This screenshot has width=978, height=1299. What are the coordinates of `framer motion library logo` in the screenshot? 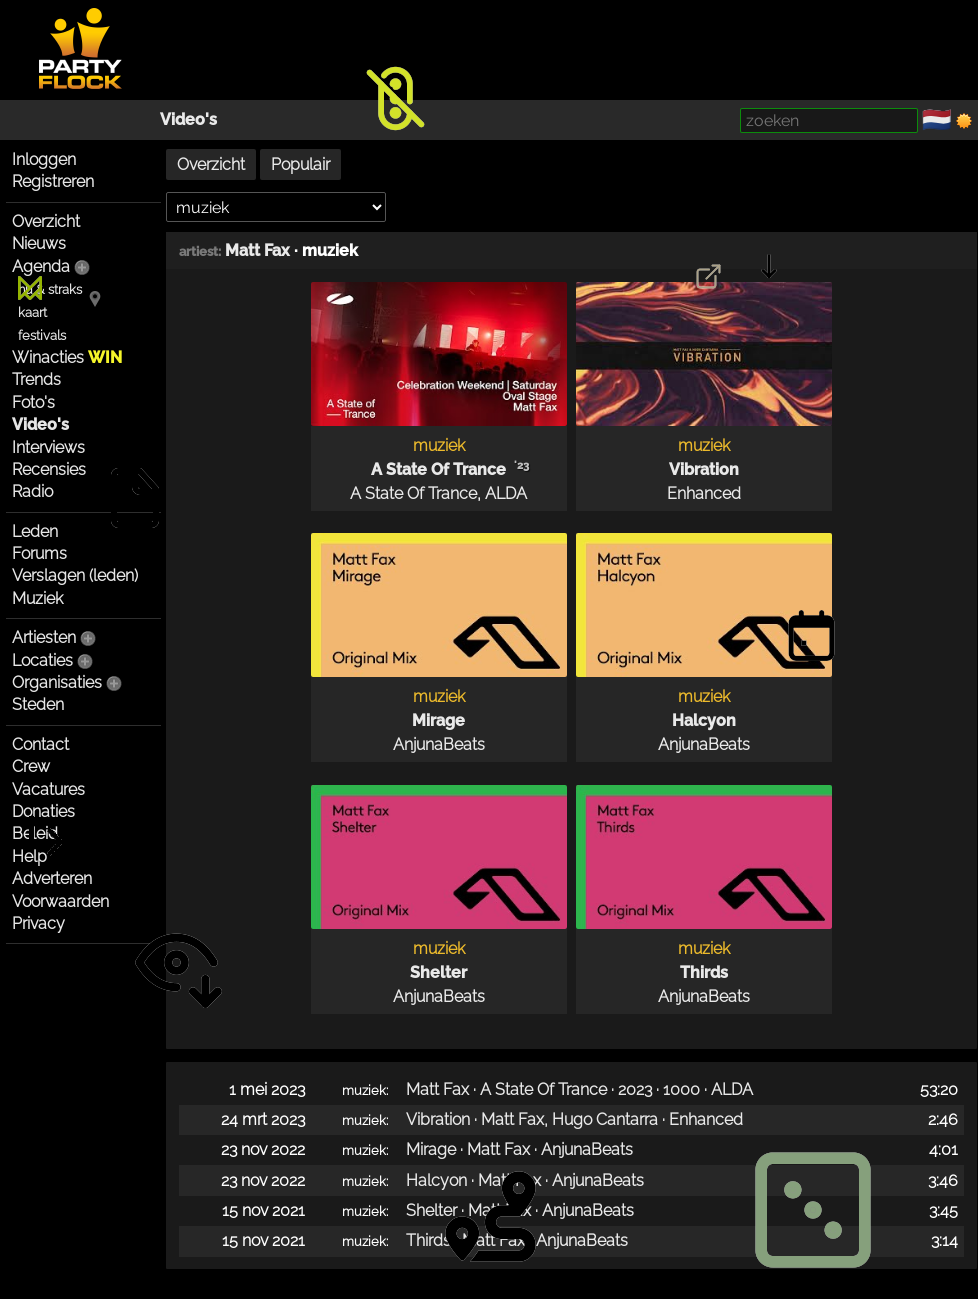 It's located at (30, 288).